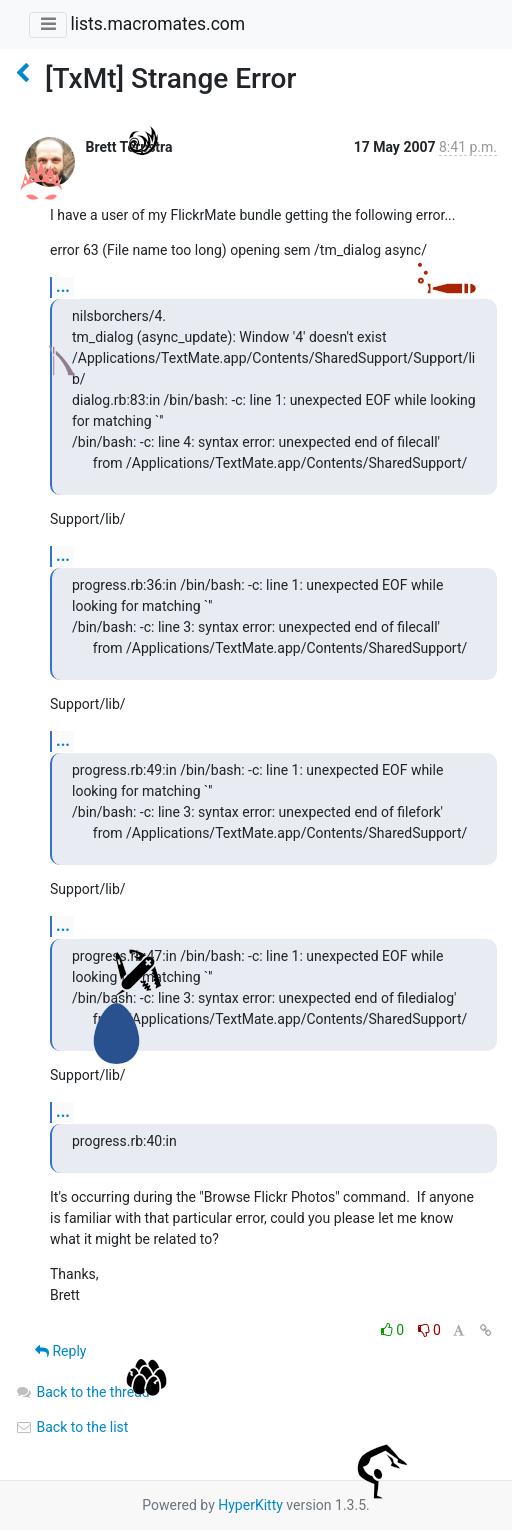  What do you see at coordinates (446, 288) in the screenshot?
I see `launch torpedo attack in naval combat game` at bounding box center [446, 288].